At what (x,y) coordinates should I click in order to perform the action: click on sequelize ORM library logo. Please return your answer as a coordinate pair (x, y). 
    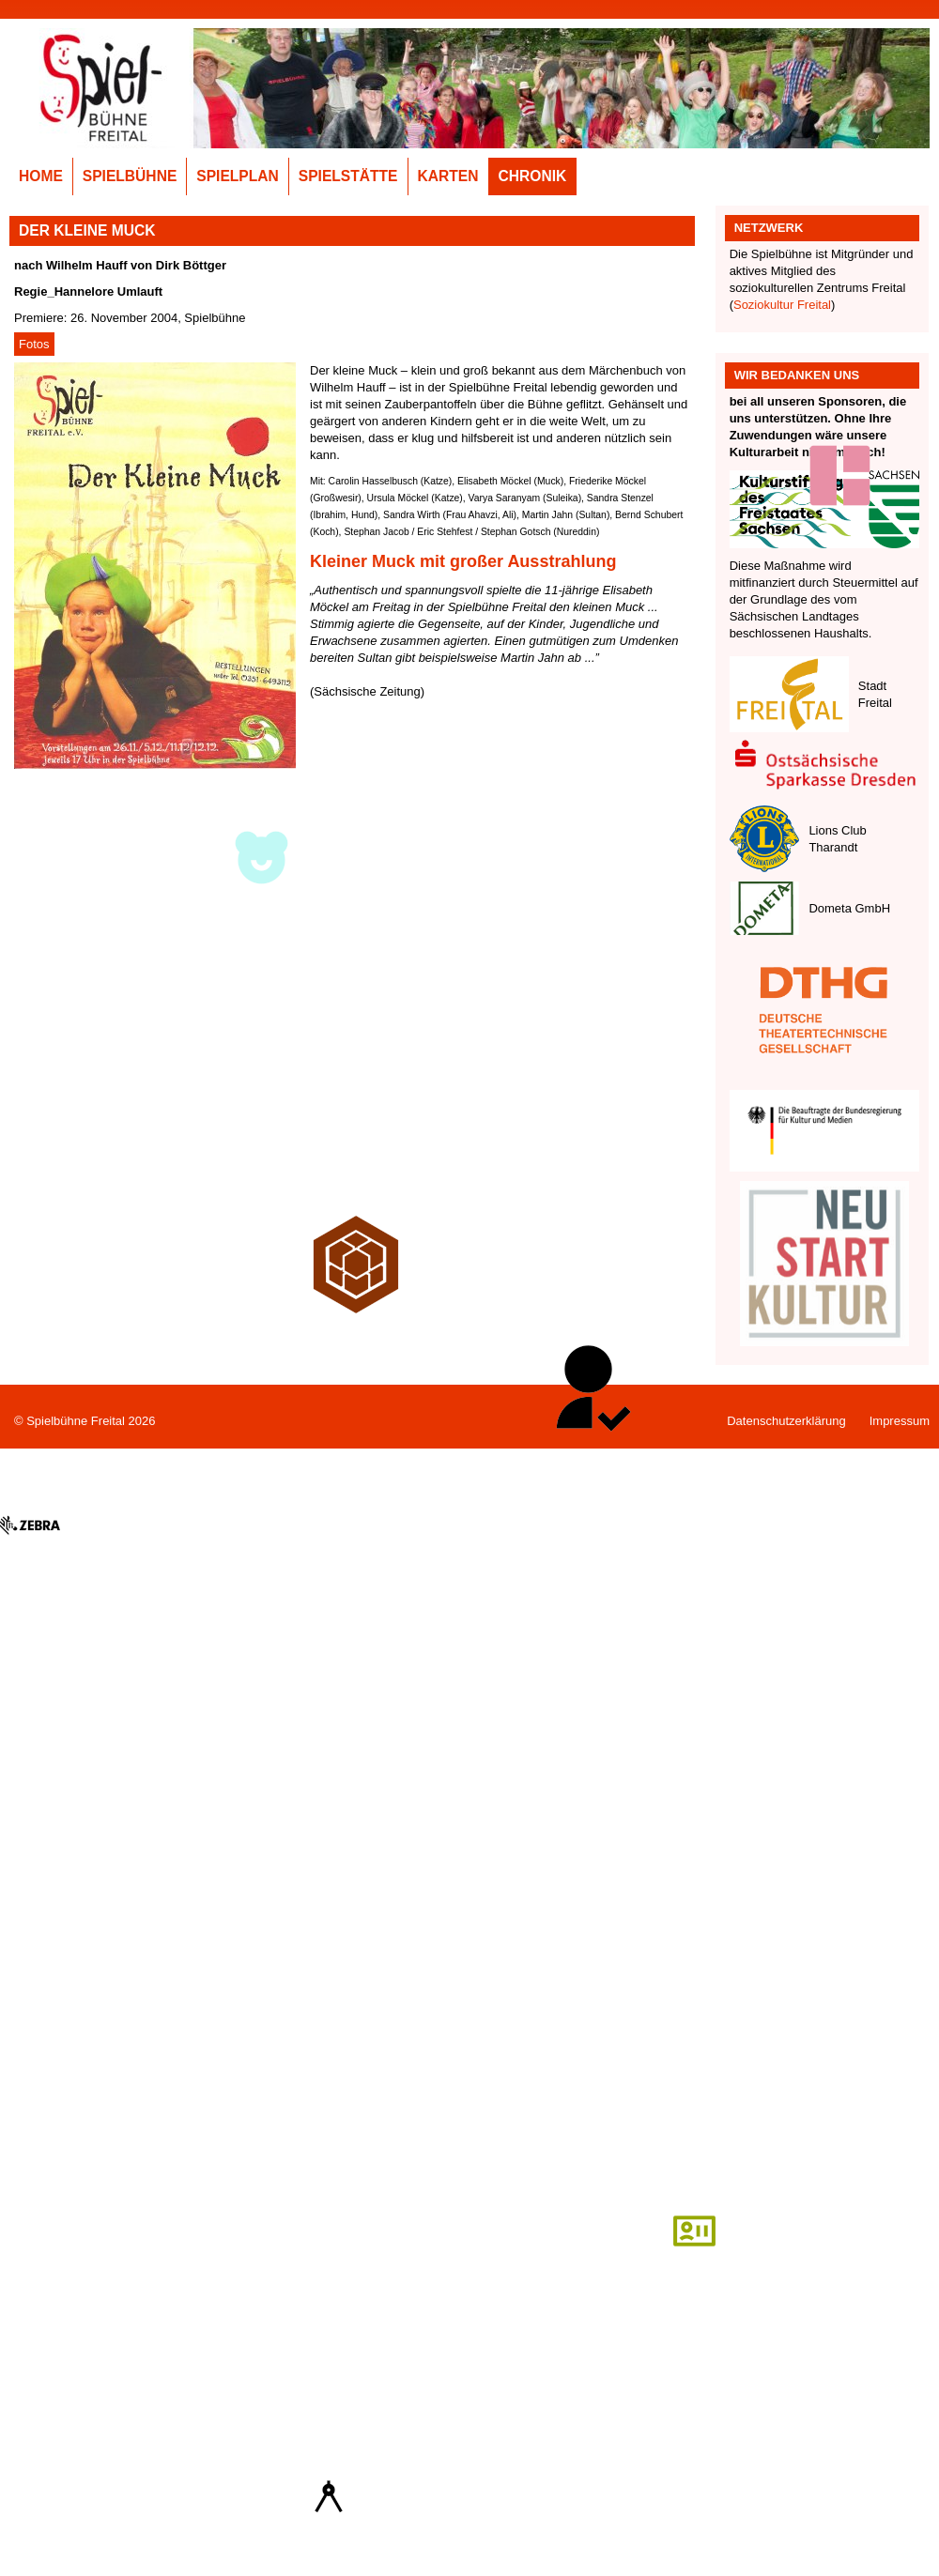
    Looking at the image, I should click on (356, 1265).